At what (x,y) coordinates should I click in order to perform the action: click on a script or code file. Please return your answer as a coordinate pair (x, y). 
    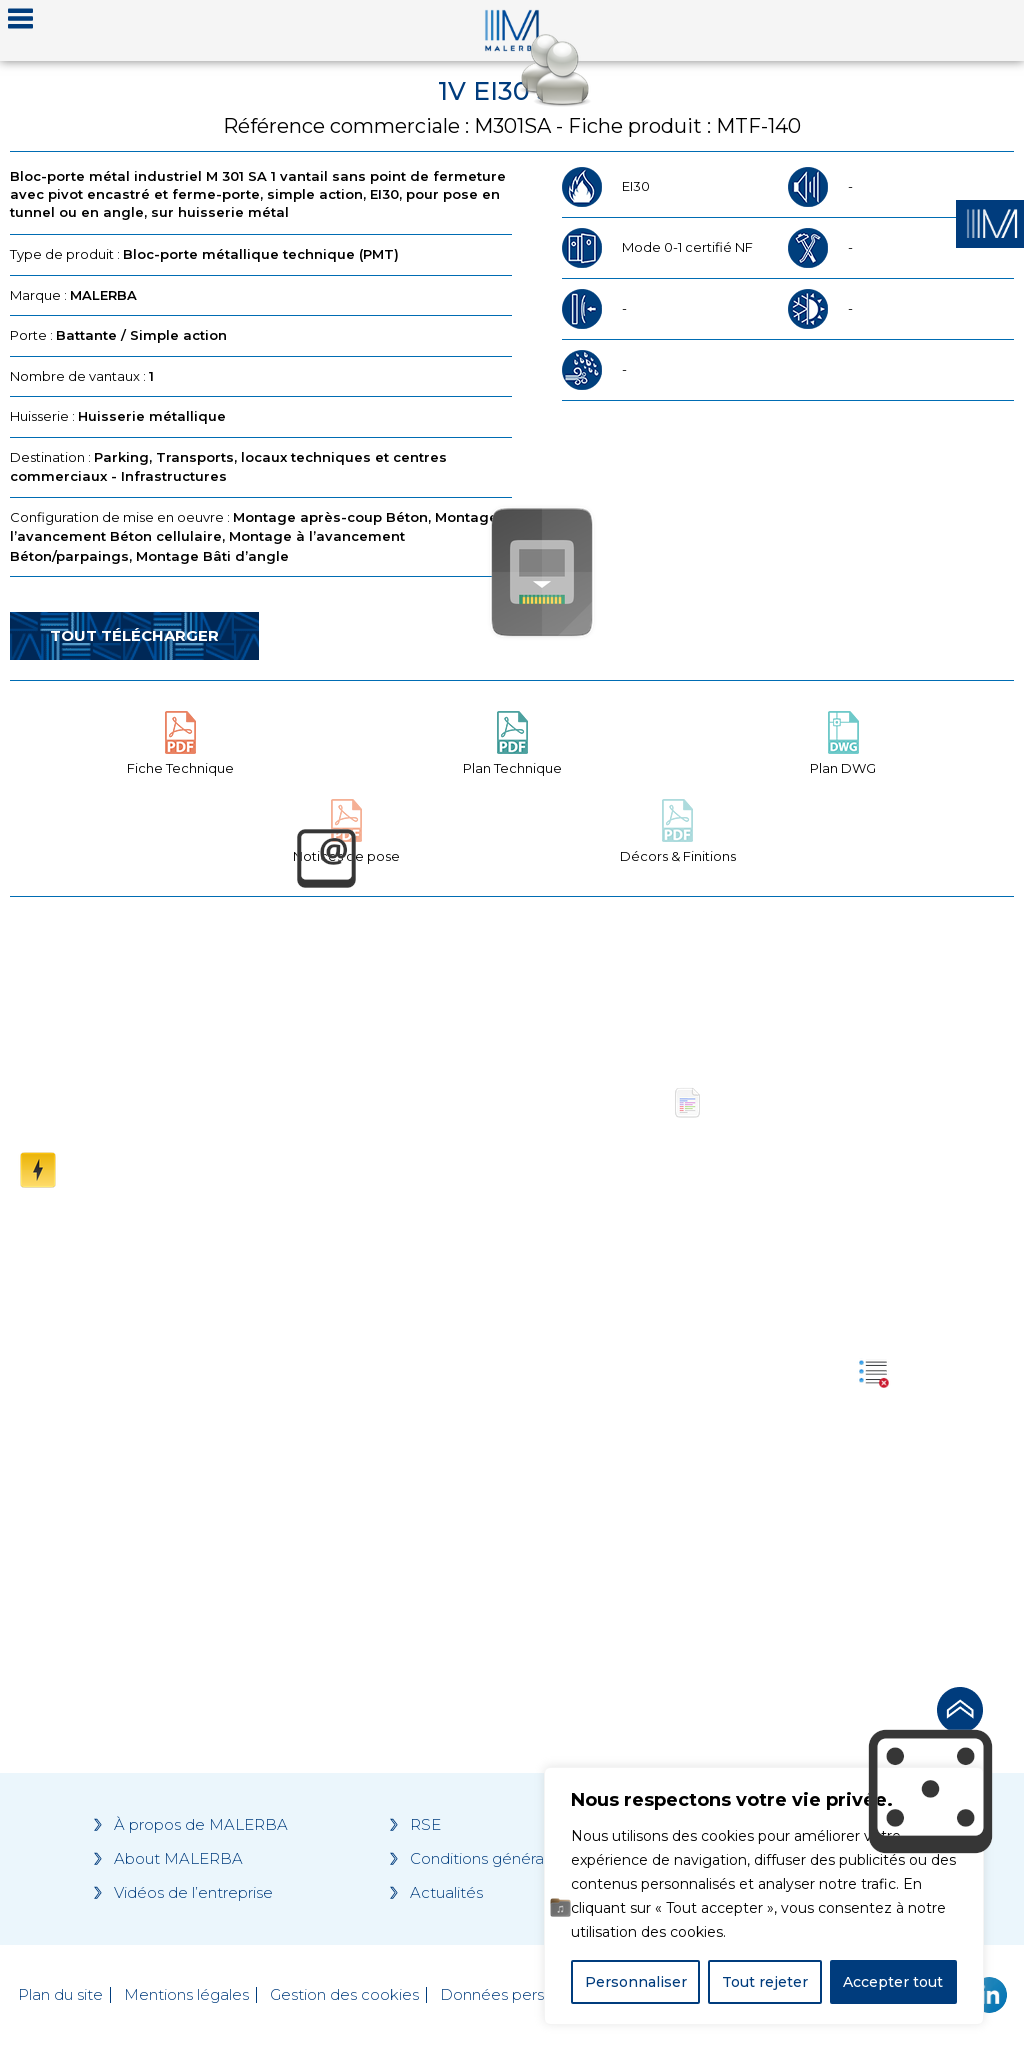
    Looking at the image, I should click on (687, 1102).